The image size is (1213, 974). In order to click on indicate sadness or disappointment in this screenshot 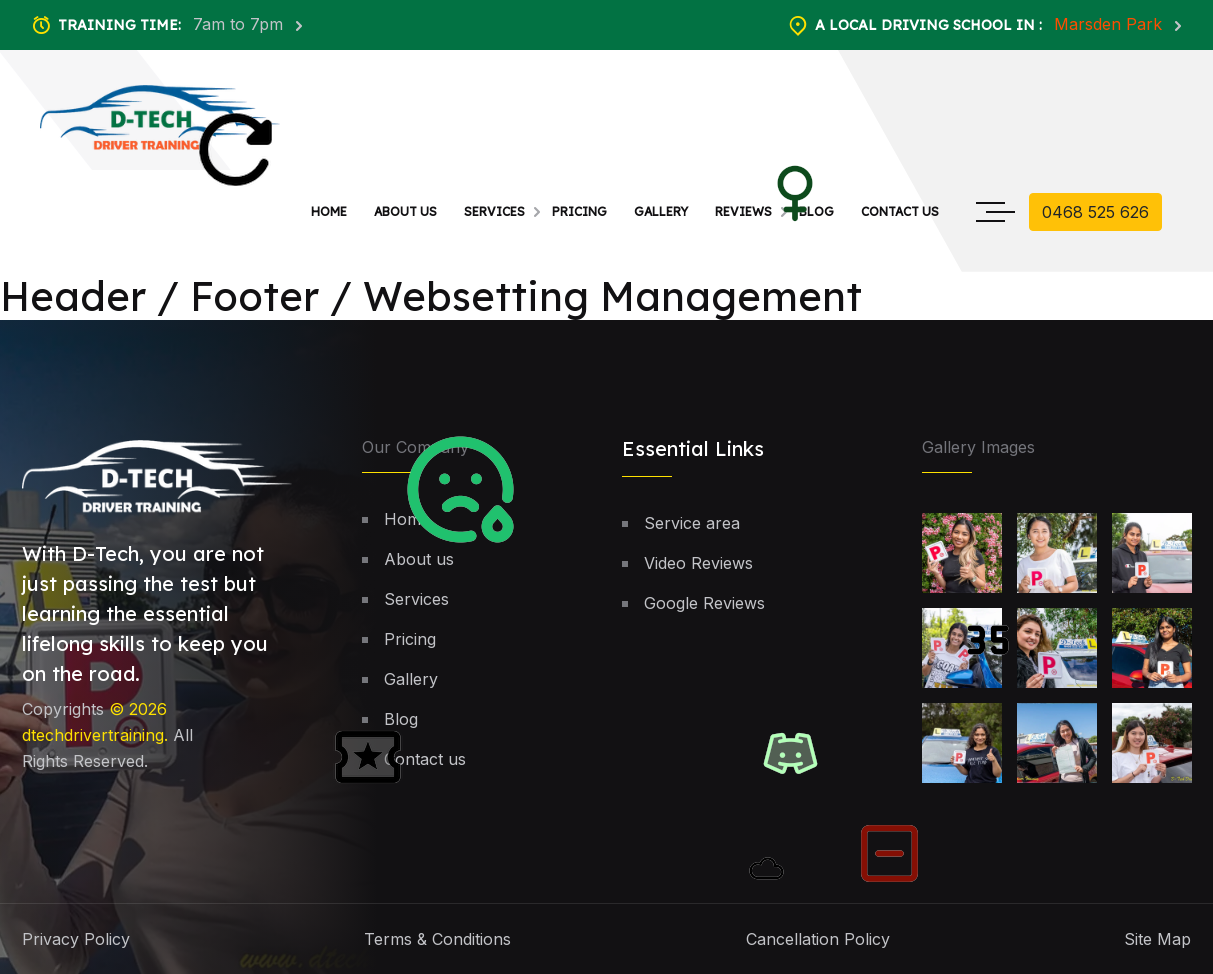, I will do `click(460, 489)`.